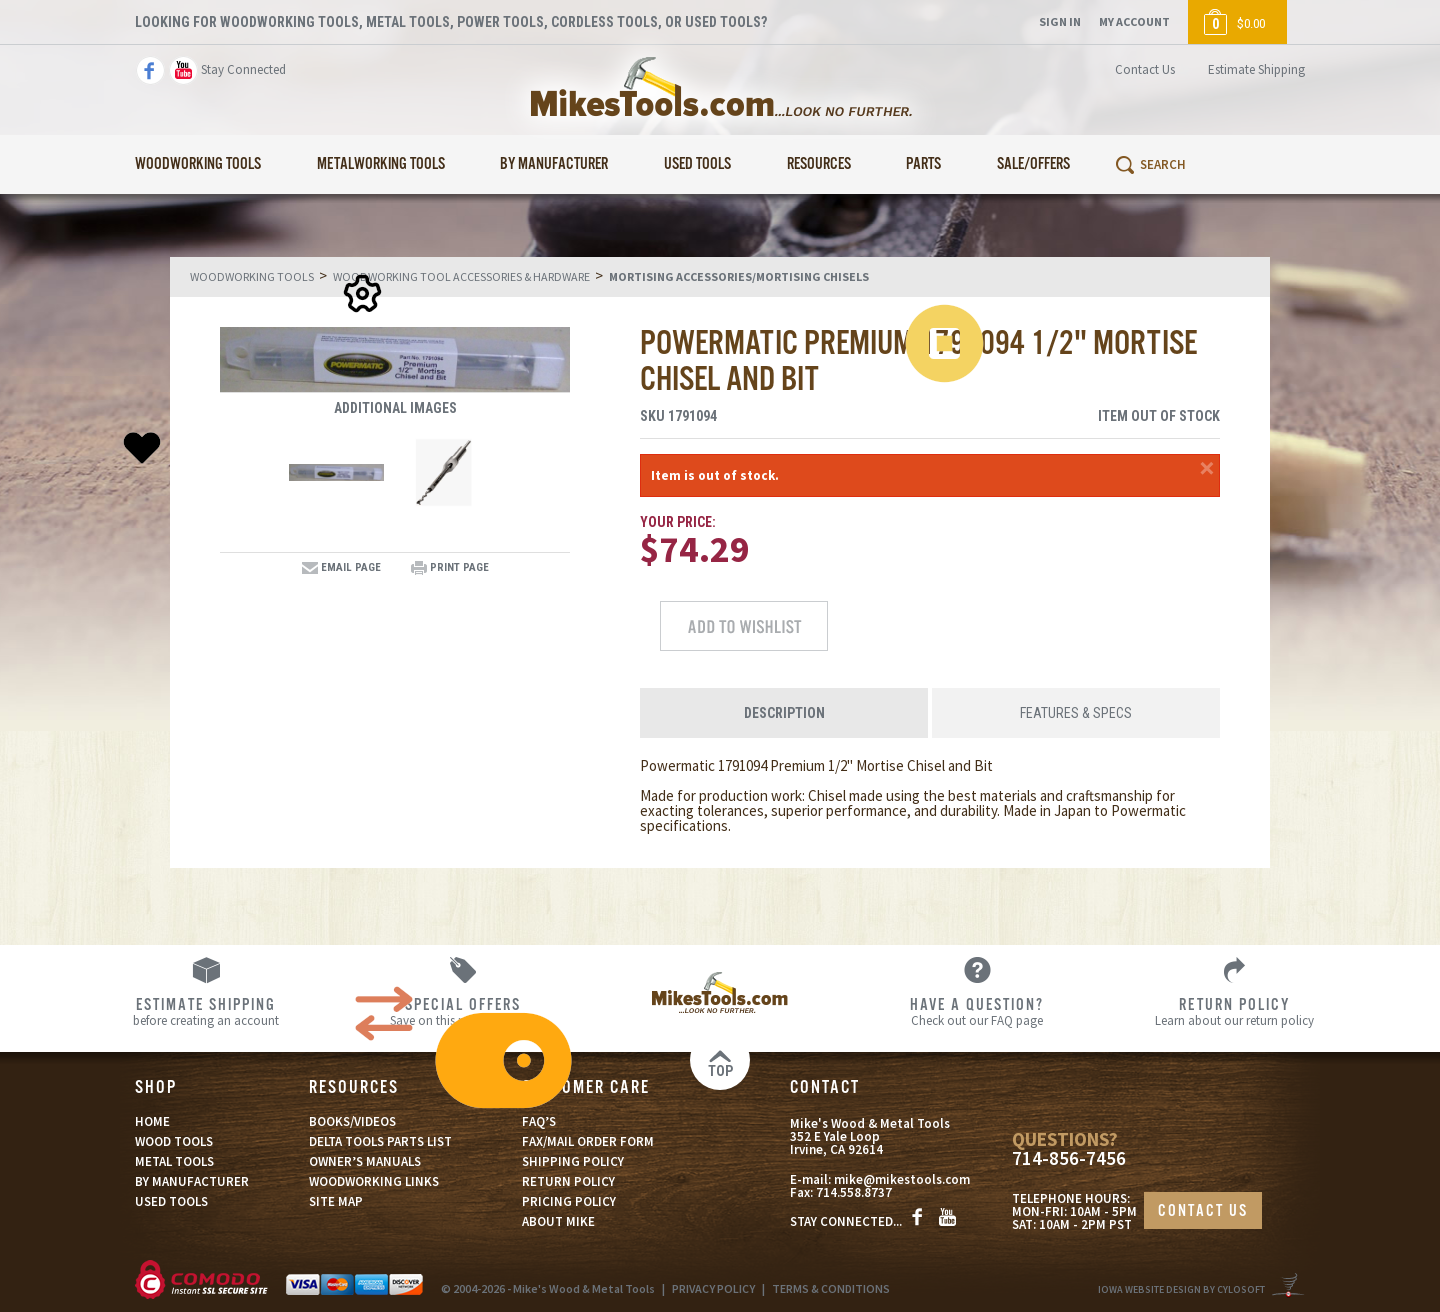 Image resolution: width=1440 pixels, height=1312 pixels. Describe the element at coordinates (142, 447) in the screenshot. I see `add to favorites` at that location.